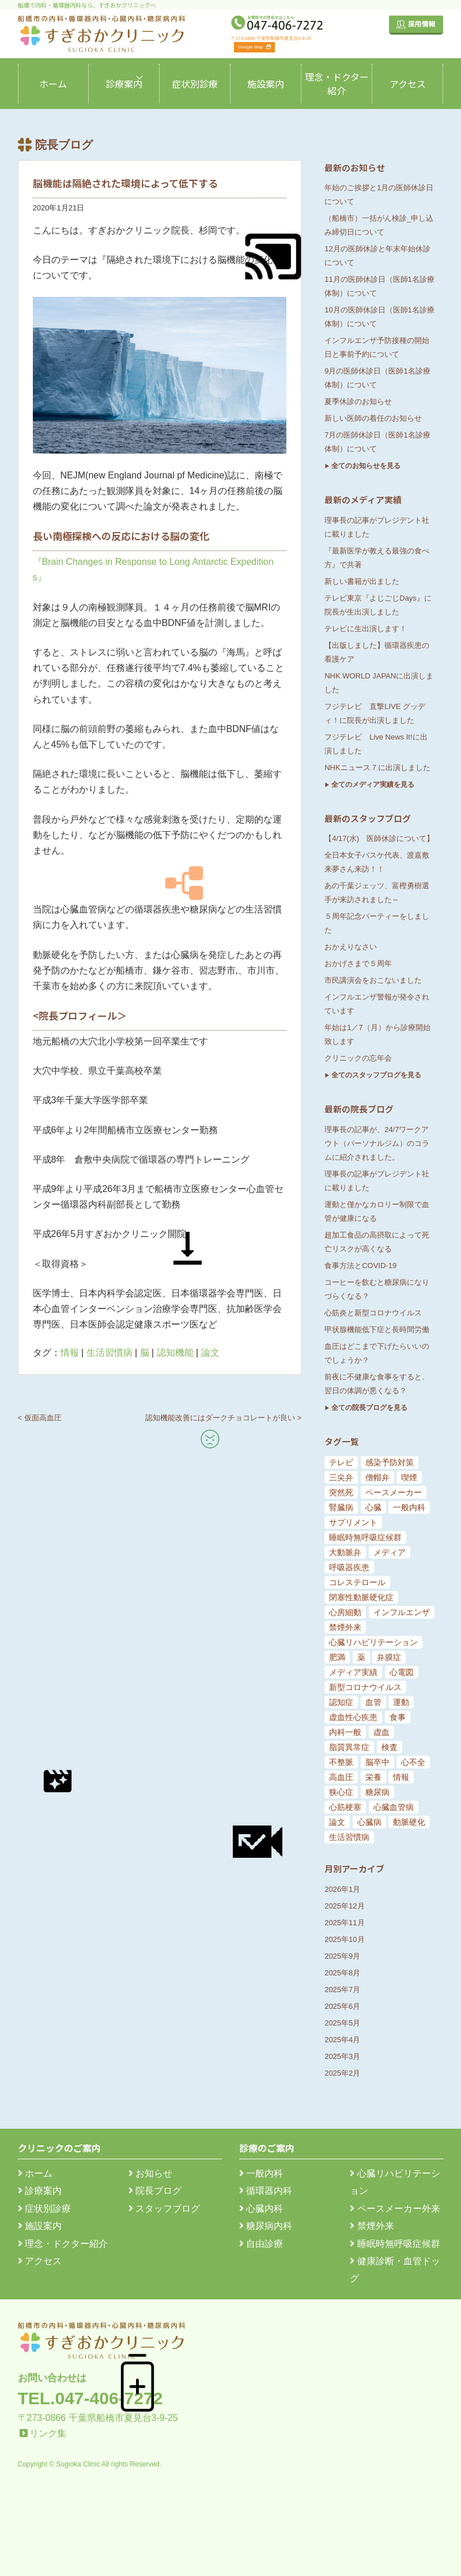 This screenshot has height=2576, width=461. I want to click on apply visual effects or filters to a video, so click(58, 1781).